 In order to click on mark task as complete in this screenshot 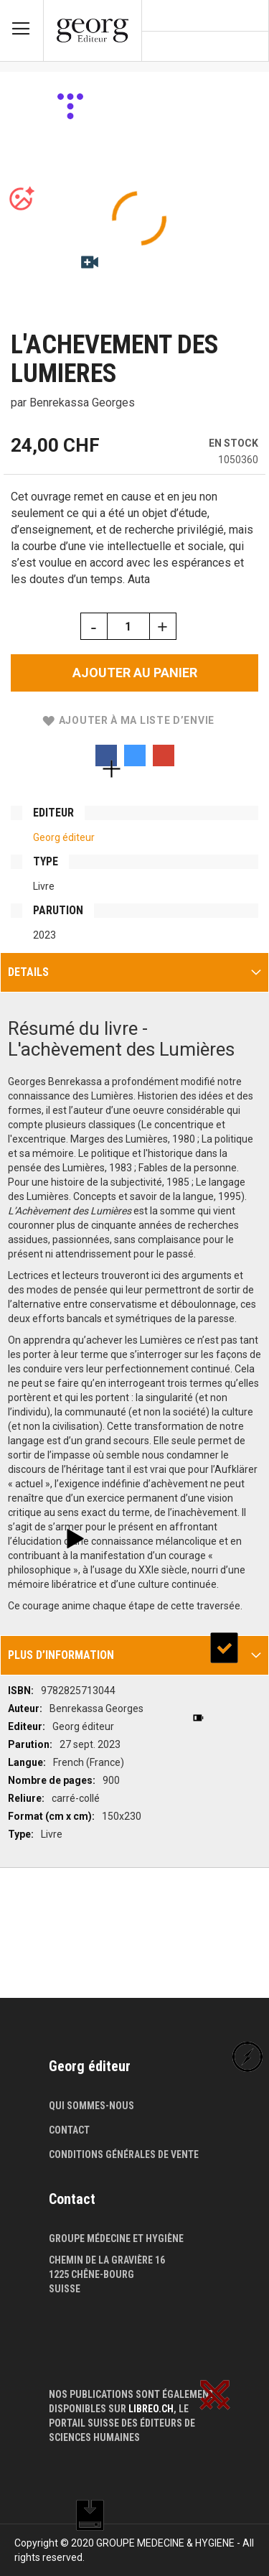, I will do `click(224, 1647)`.